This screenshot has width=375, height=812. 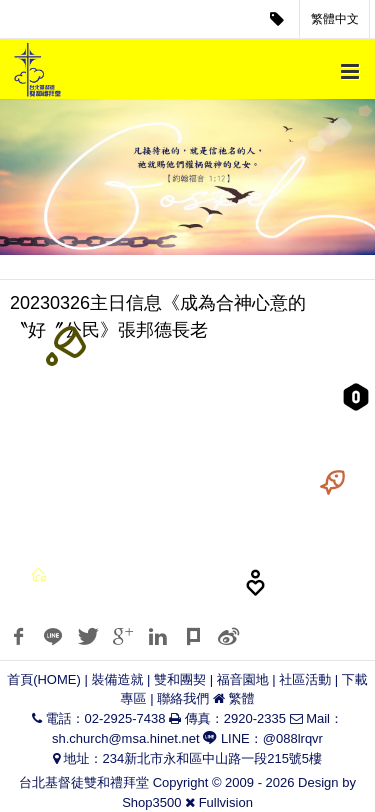 What do you see at coordinates (38, 574) in the screenshot?
I see `view eco-friendly home settings` at bounding box center [38, 574].